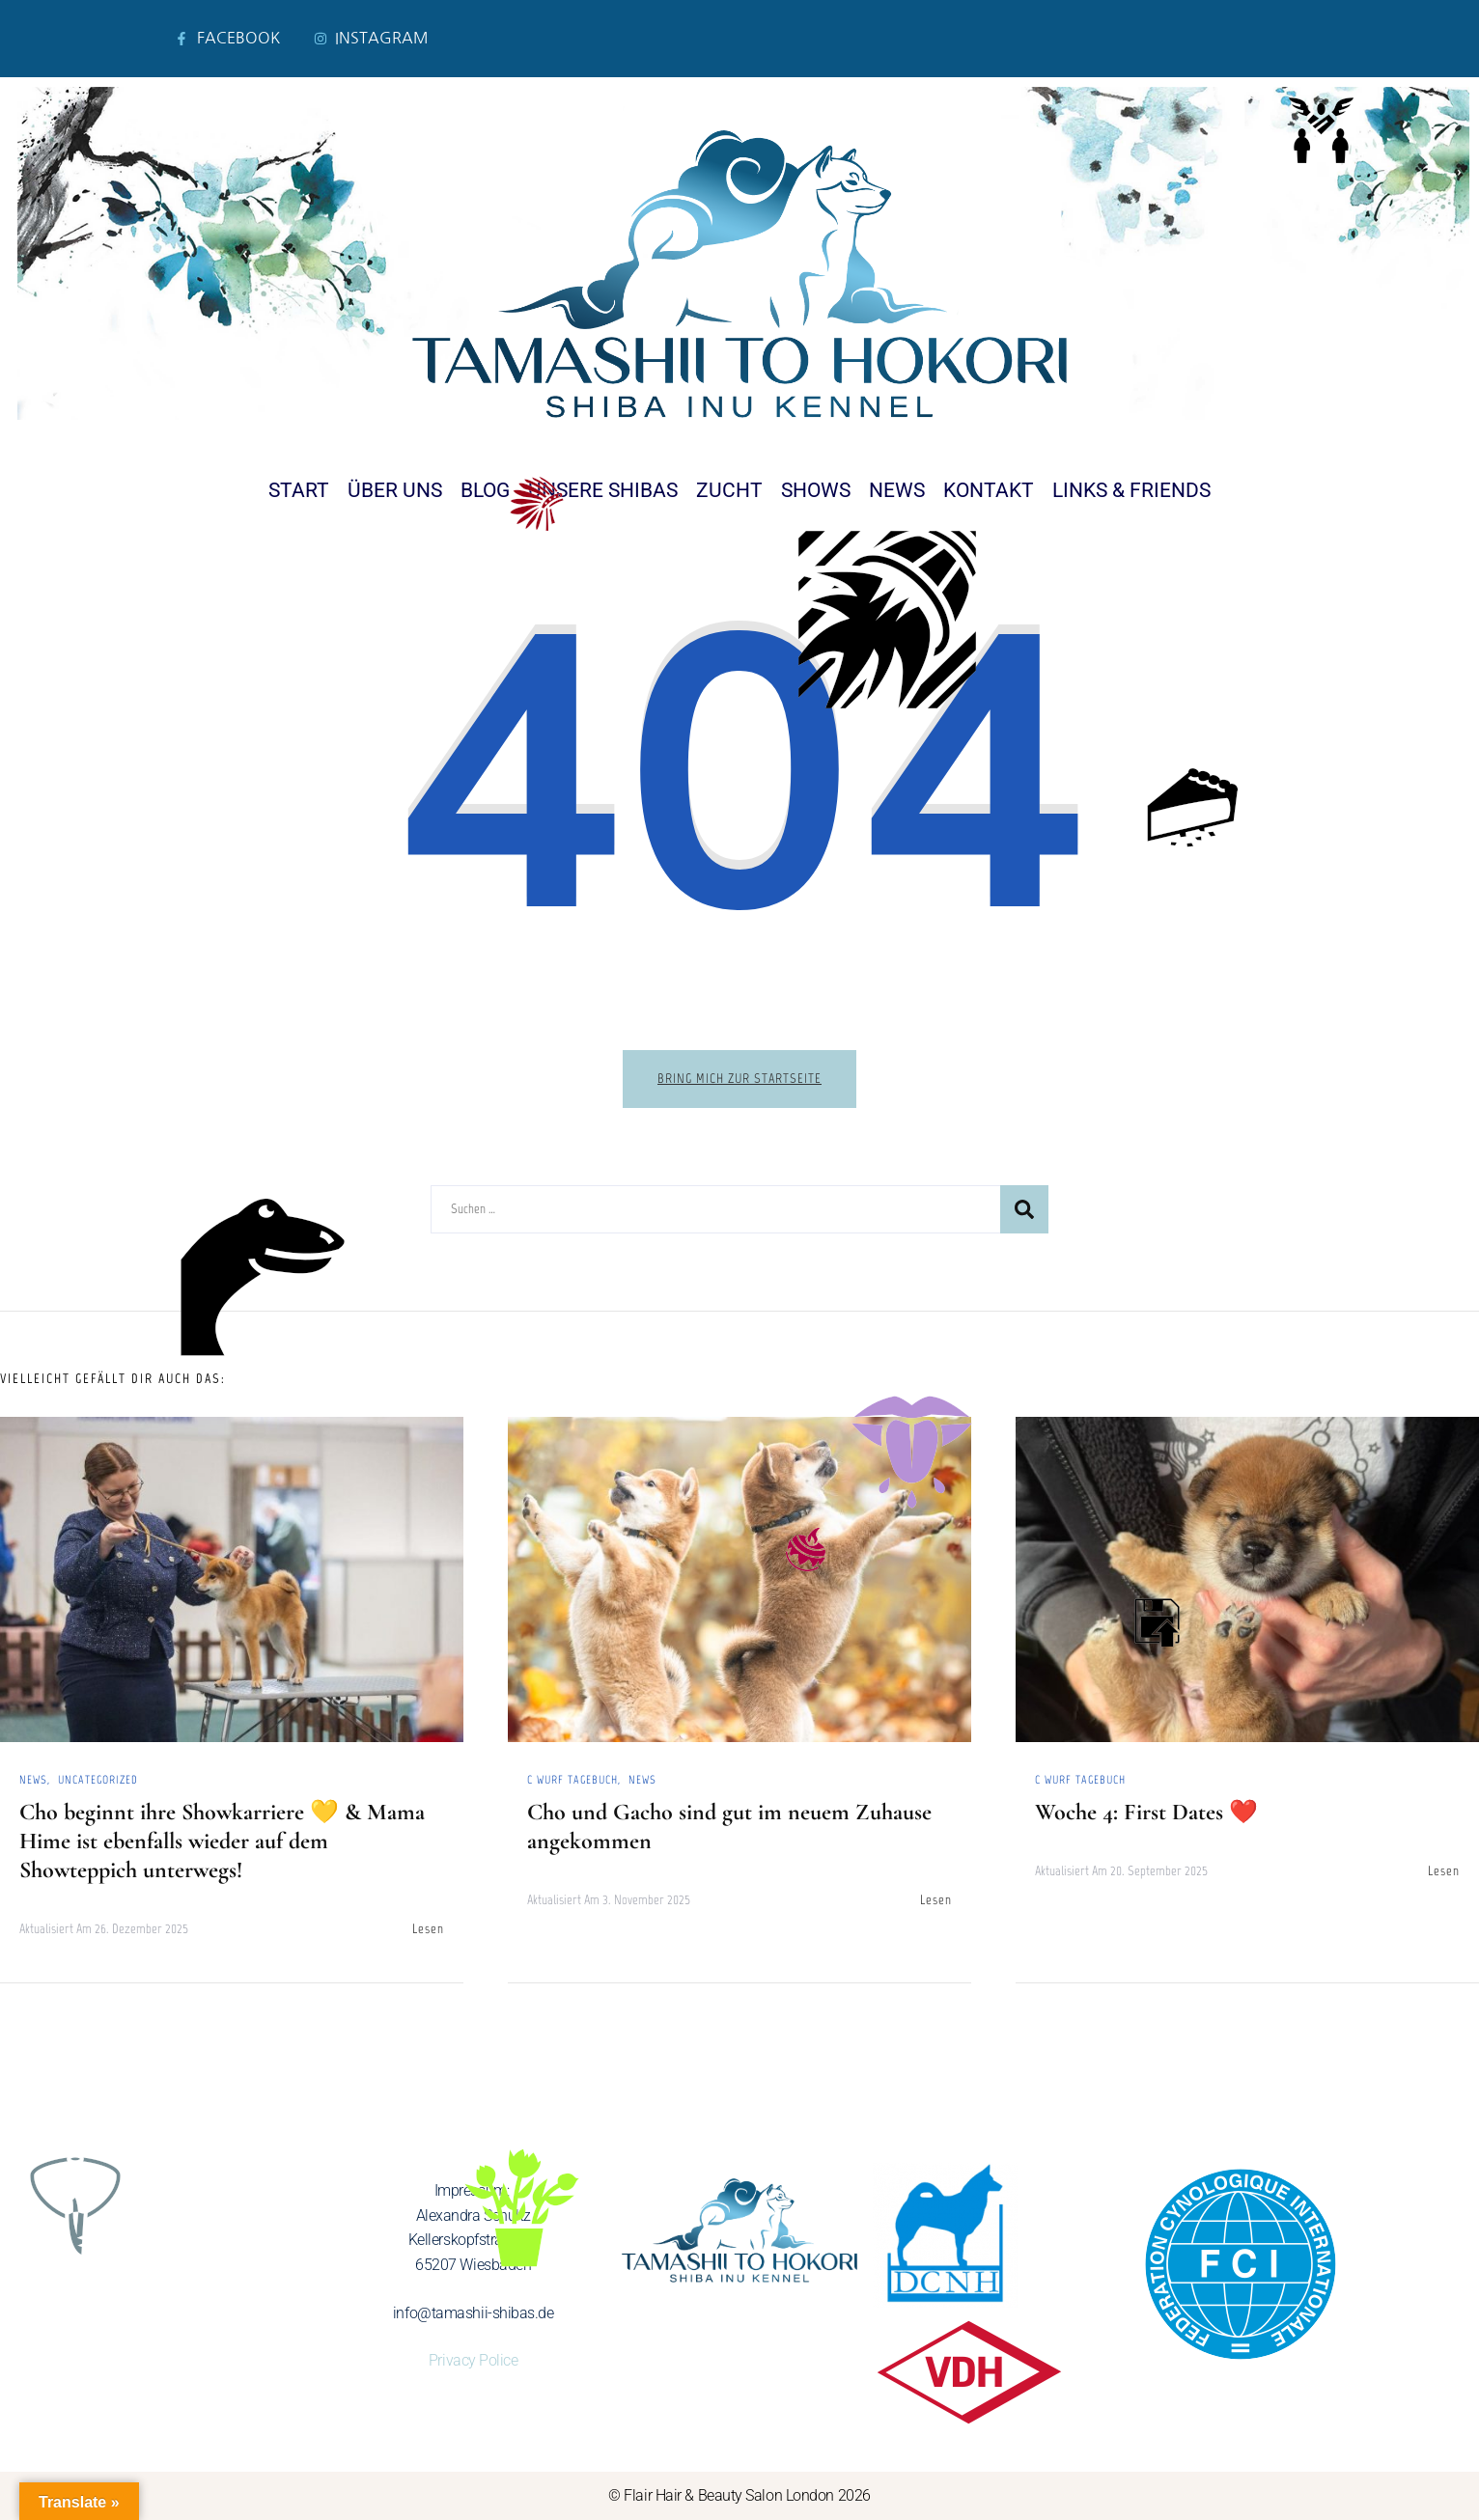 This screenshot has width=1479, height=2520. I want to click on select native american or tribal theme, so click(537, 504).